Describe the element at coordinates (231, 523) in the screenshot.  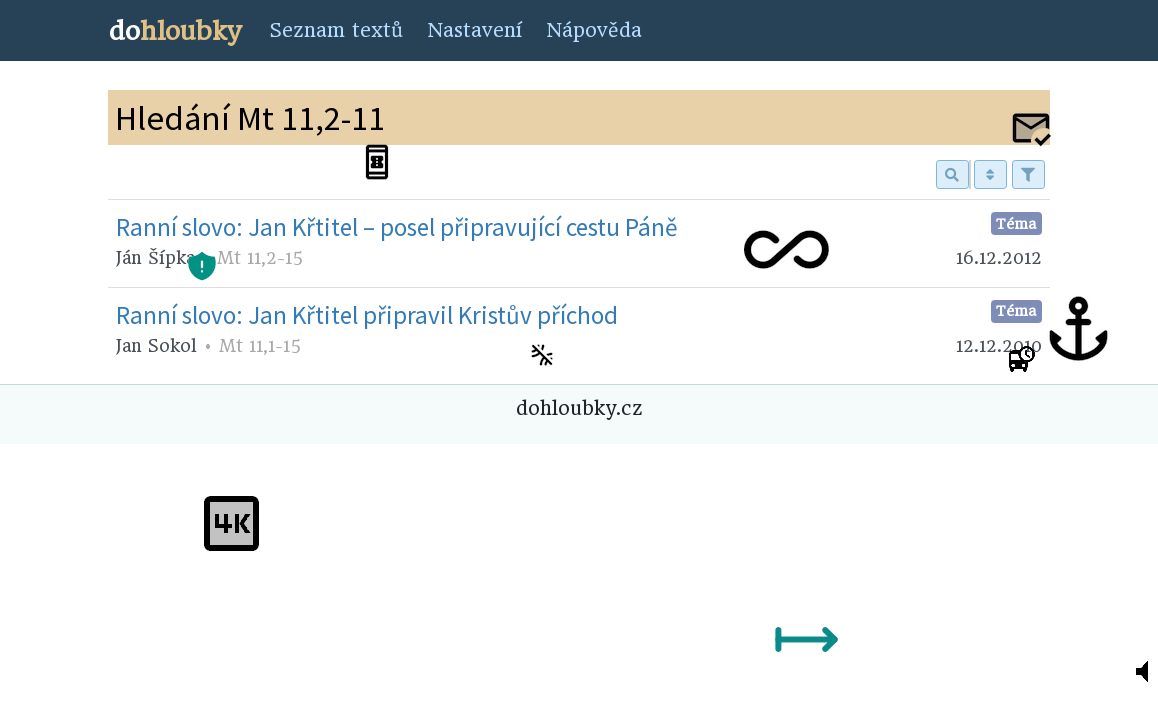
I see `indicates 4K resolution video quality` at that location.